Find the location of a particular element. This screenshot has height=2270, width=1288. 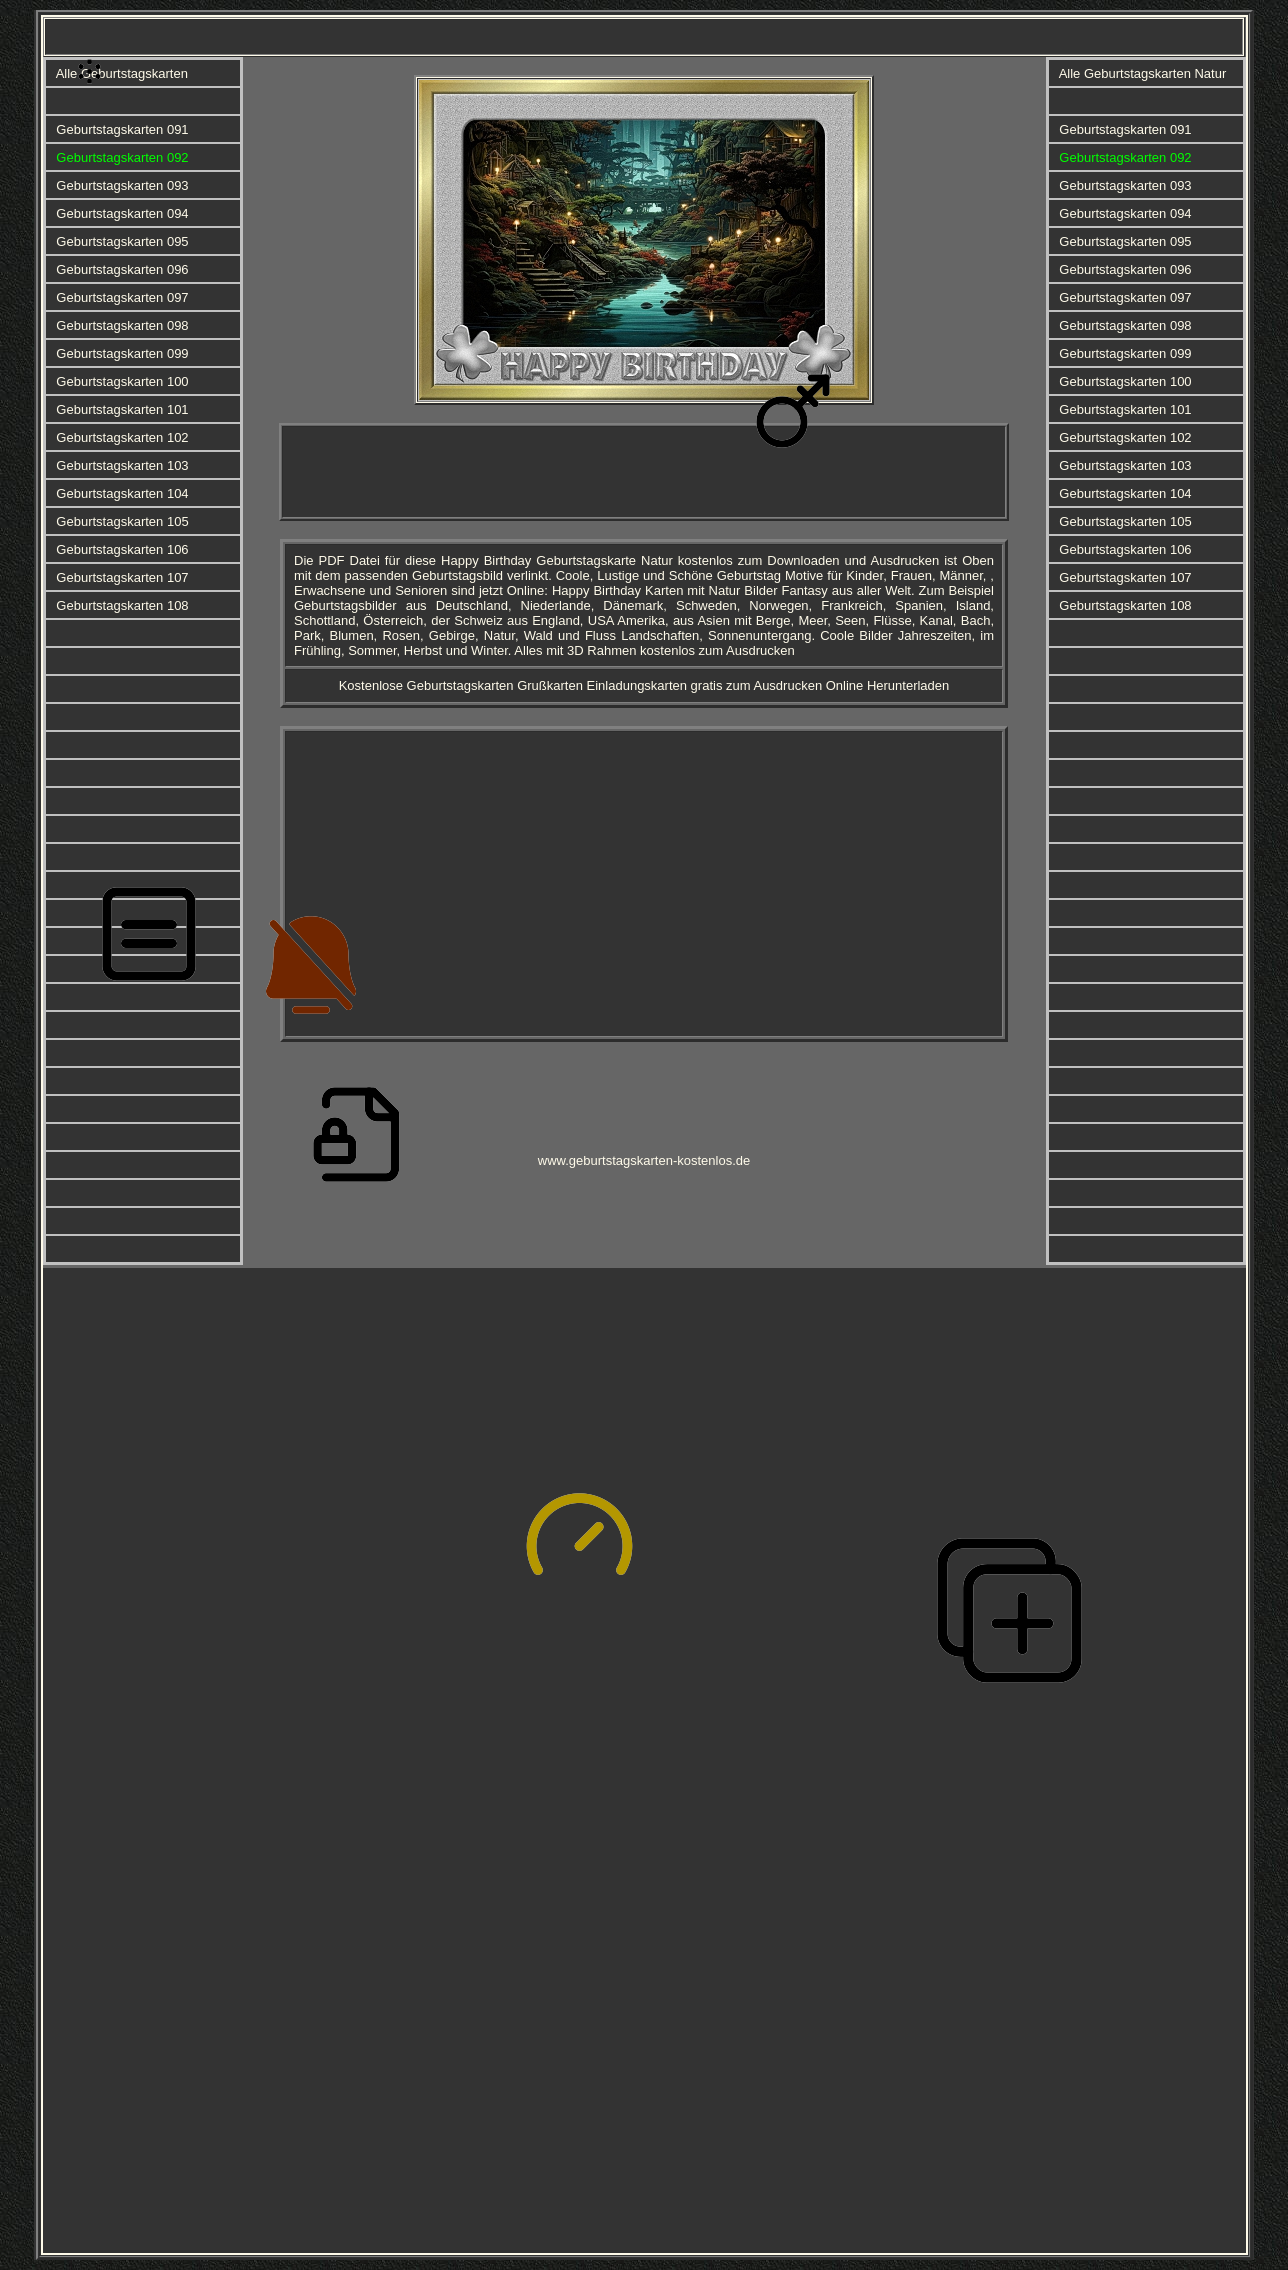

denodo brand logo is located at coordinates (89, 71).